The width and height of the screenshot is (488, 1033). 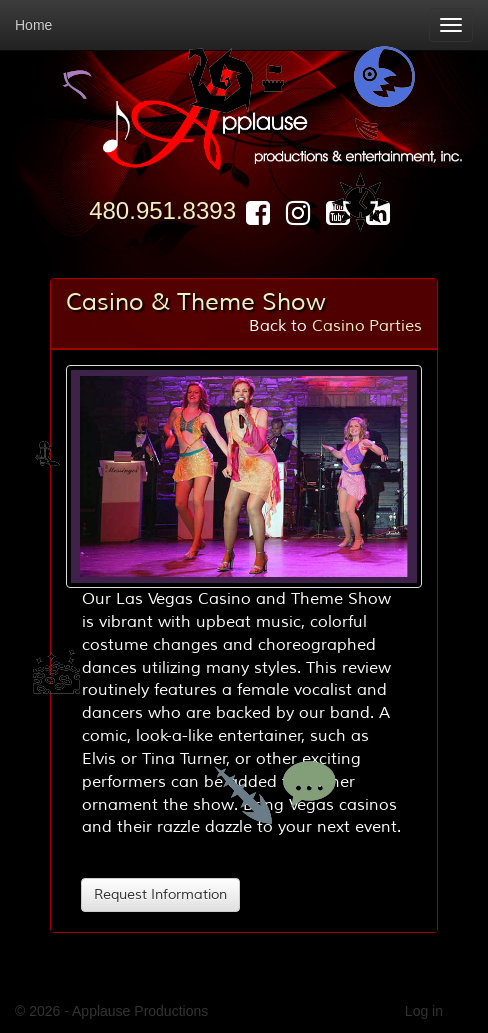 What do you see at coordinates (273, 78) in the screenshot?
I see `capture the flag or territory marker` at bounding box center [273, 78].